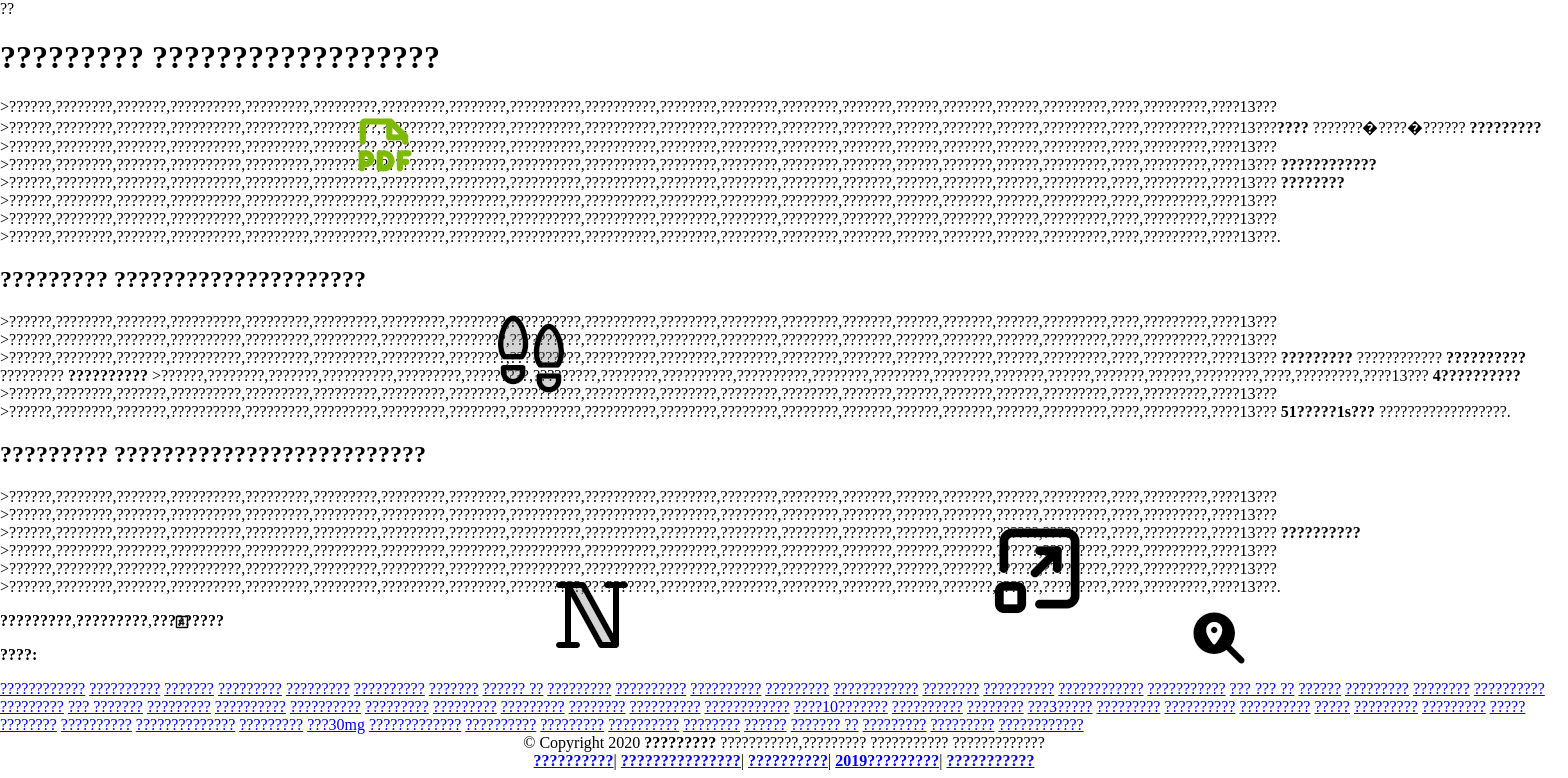 The height and width of the screenshot is (778, 1568). I want to click on open notion app, so click(592, 615).